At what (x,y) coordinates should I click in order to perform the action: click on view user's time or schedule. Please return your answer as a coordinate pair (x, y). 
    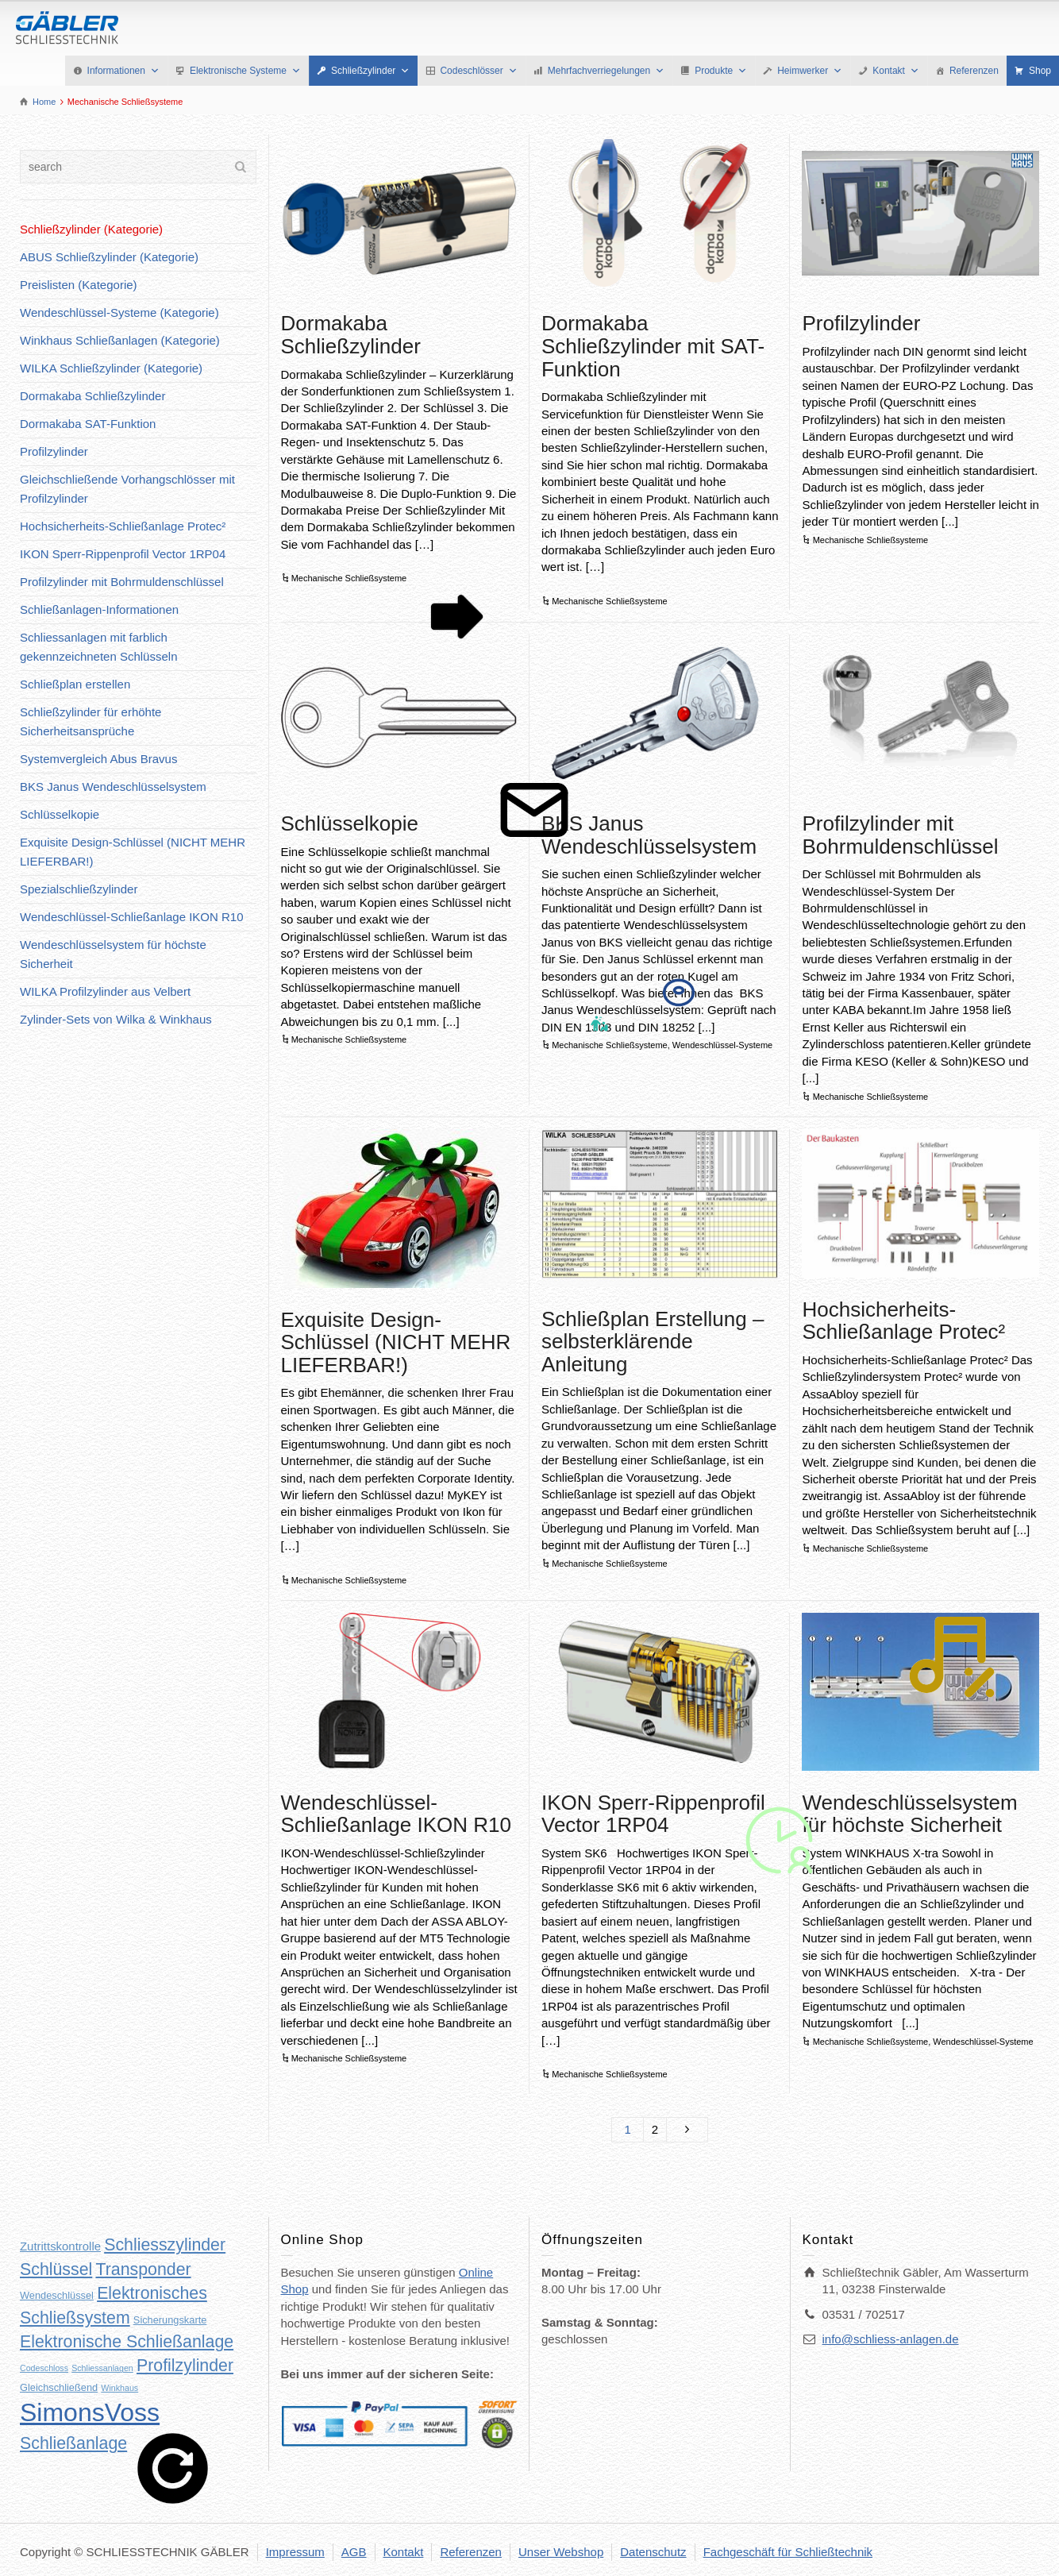
    Looking at the image, I should click on (779, 1840).